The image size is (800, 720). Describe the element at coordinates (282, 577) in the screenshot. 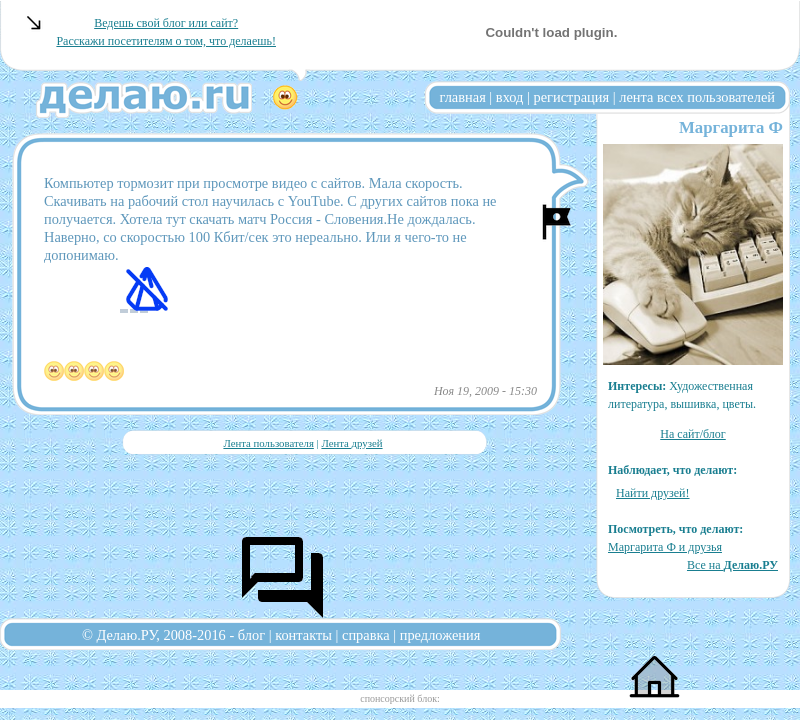

I see `open discussion forum or community chat` at that location.